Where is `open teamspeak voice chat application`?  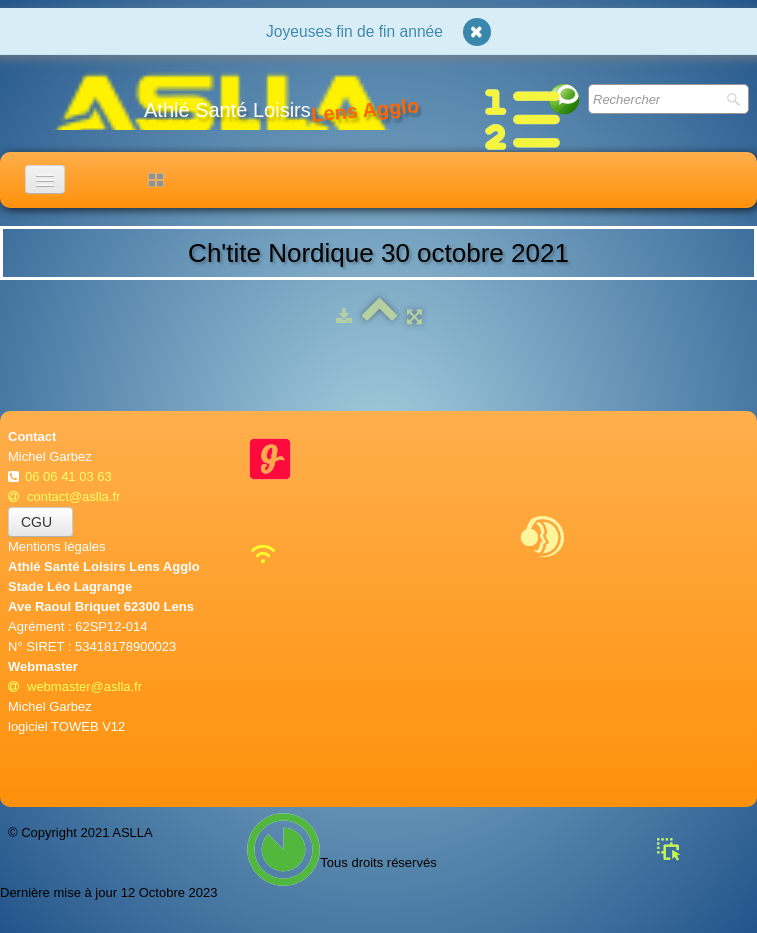
open teamspeak voice chat application is located at coordinates (542, 536).